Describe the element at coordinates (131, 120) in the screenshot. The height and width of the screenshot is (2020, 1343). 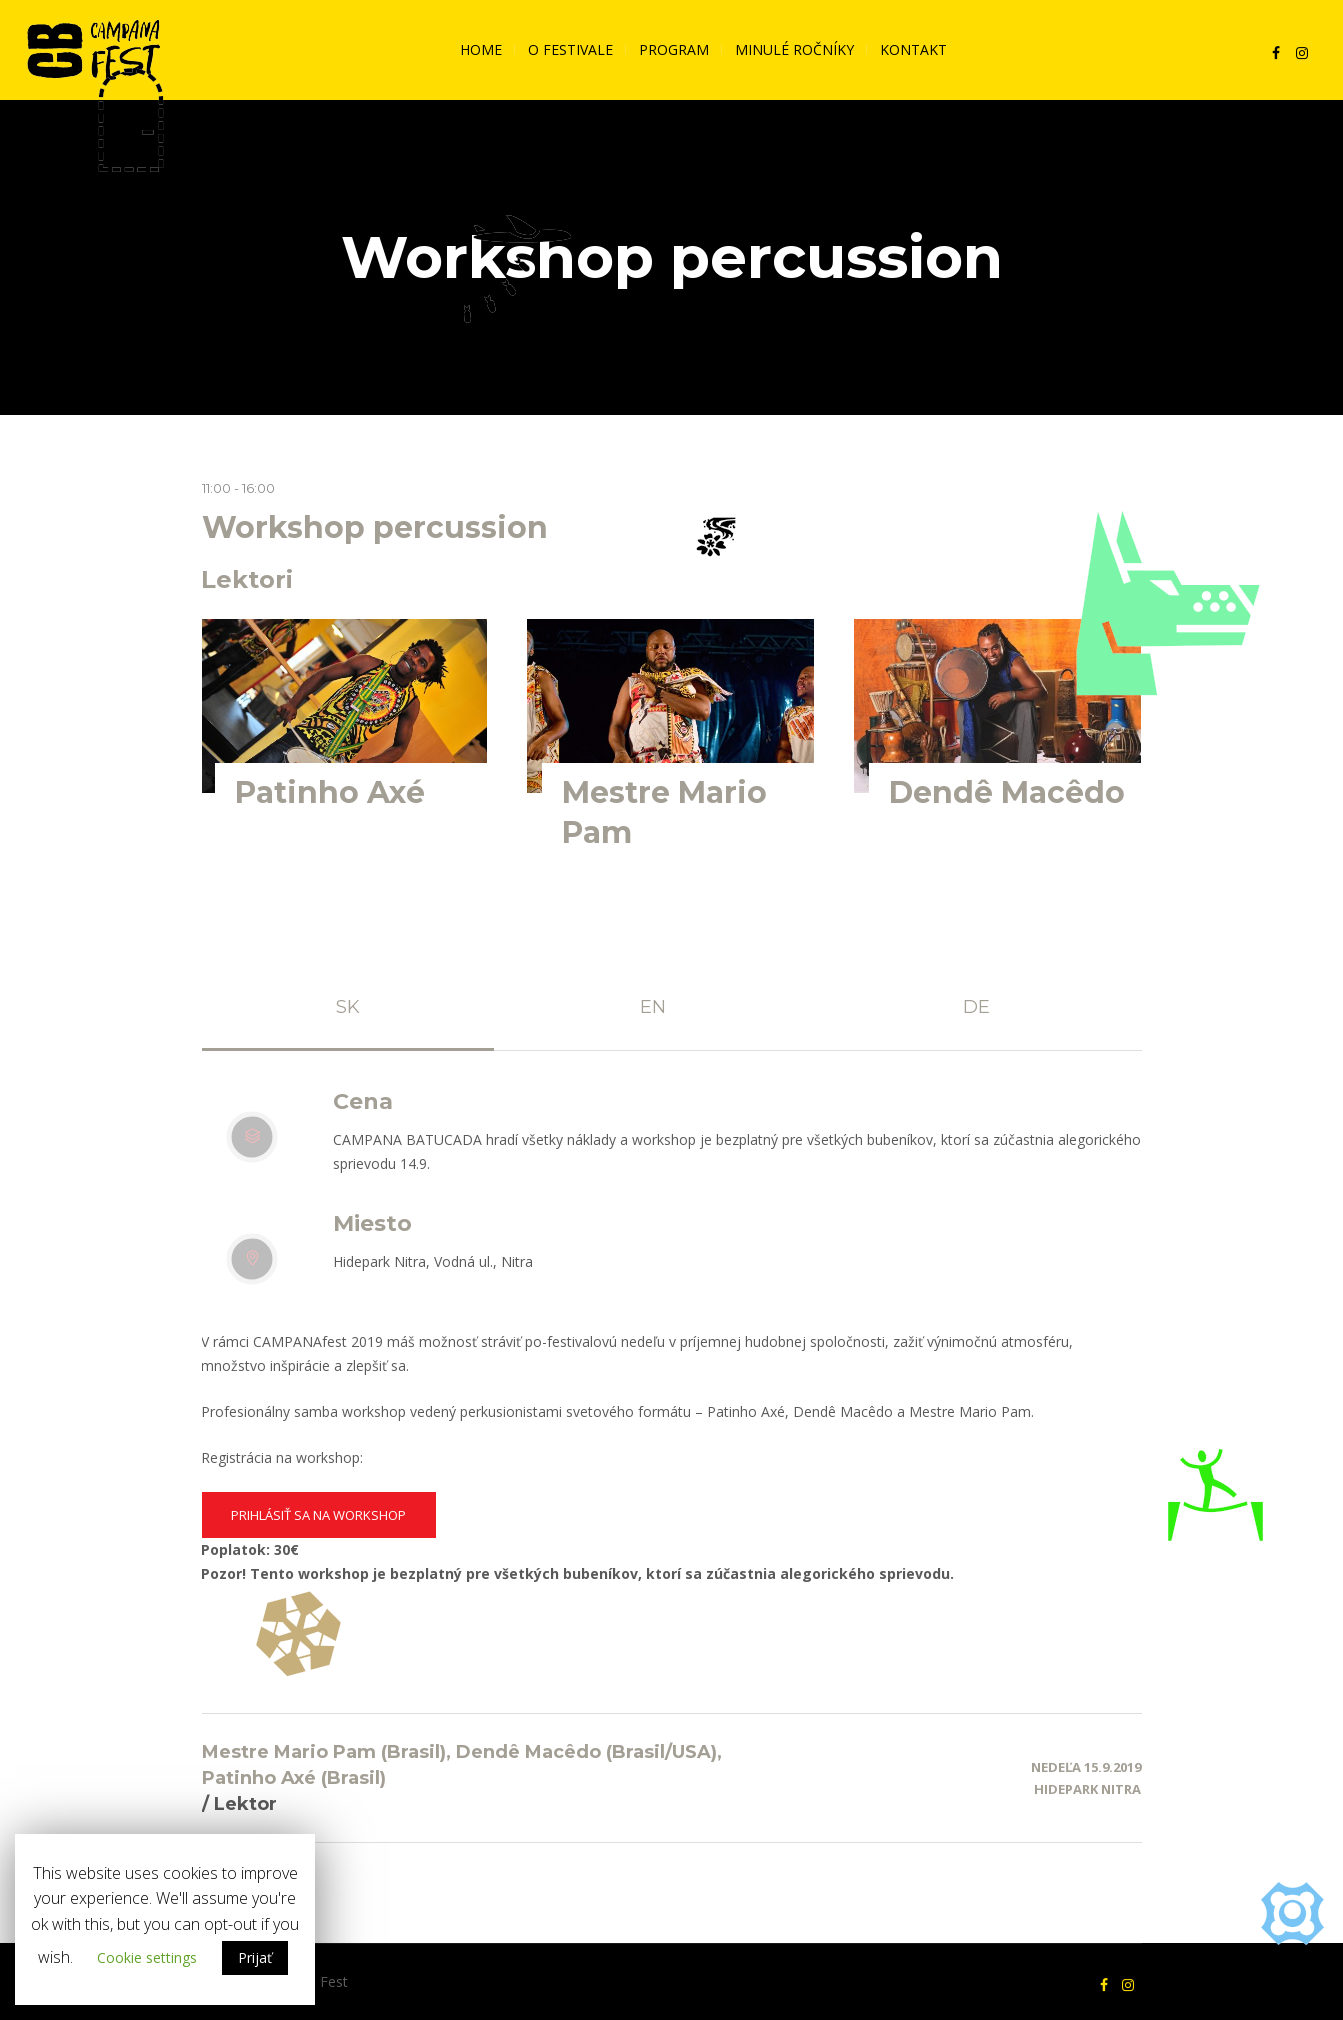
I see `discover a hidden passage or secret area` at that location.